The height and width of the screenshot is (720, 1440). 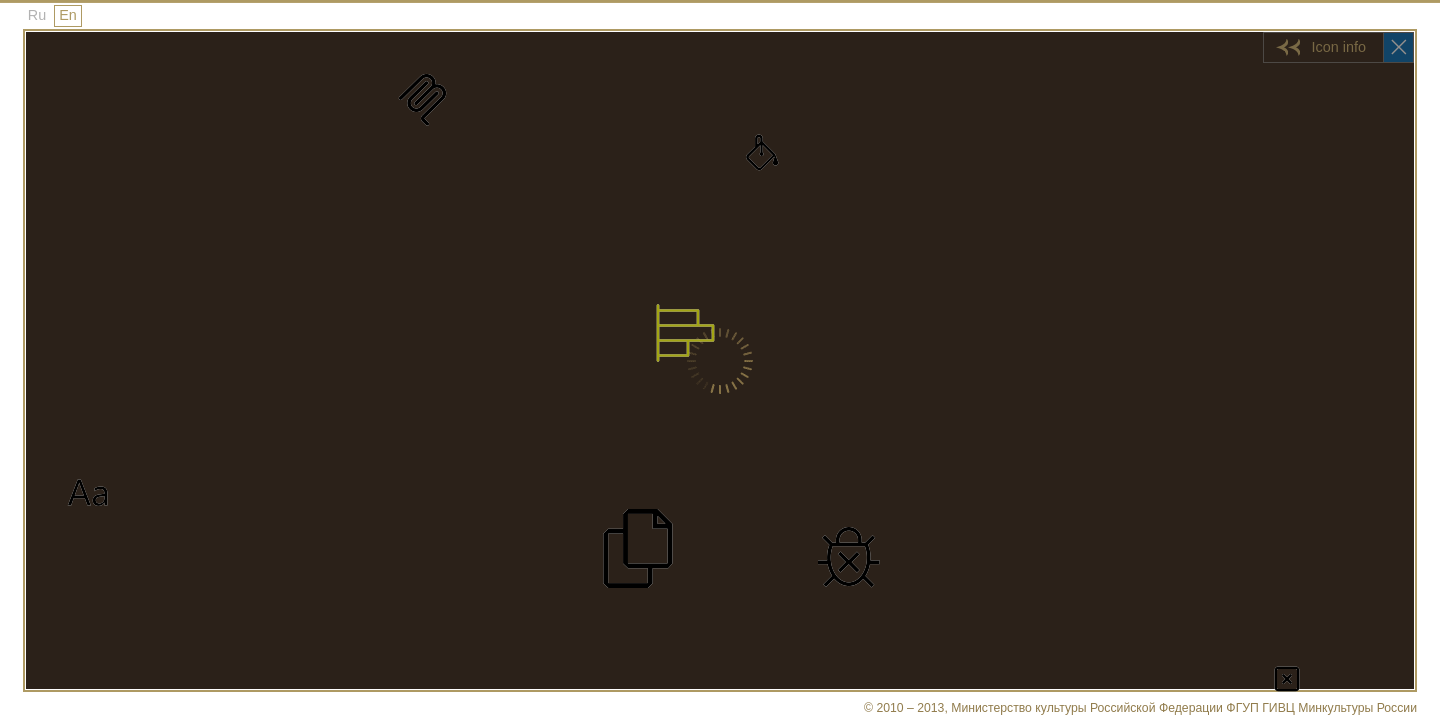 I want to click on change theme or color settings, so click(x=761, y=152).